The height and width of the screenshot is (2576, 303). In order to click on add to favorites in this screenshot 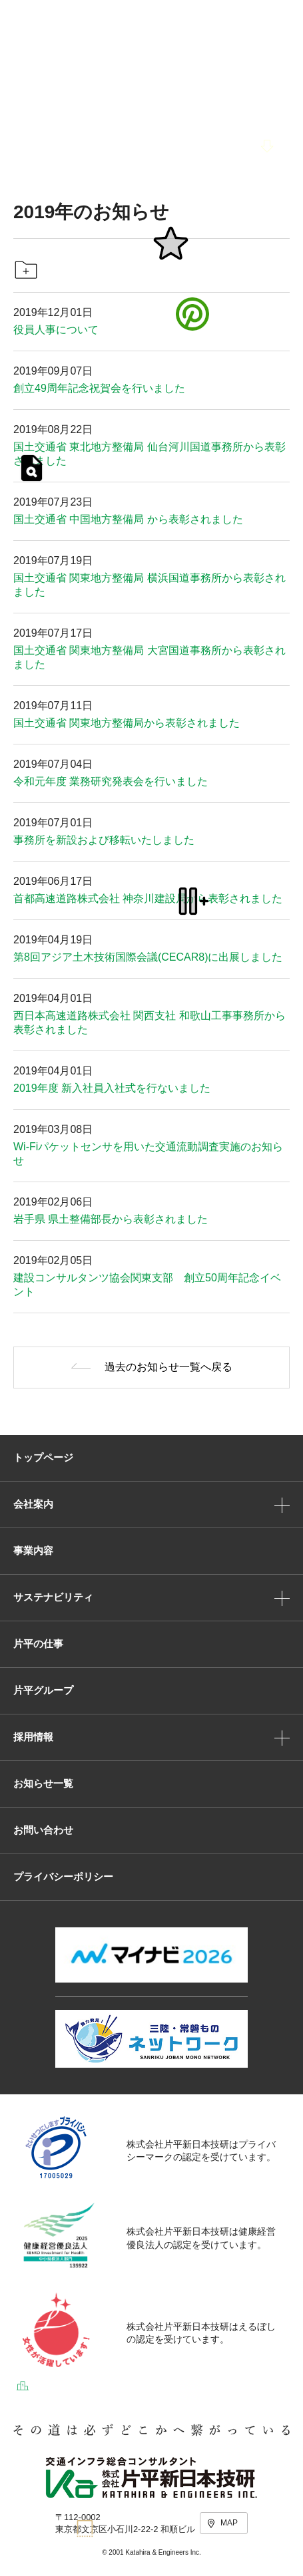, I will do `click(170, 243)`.